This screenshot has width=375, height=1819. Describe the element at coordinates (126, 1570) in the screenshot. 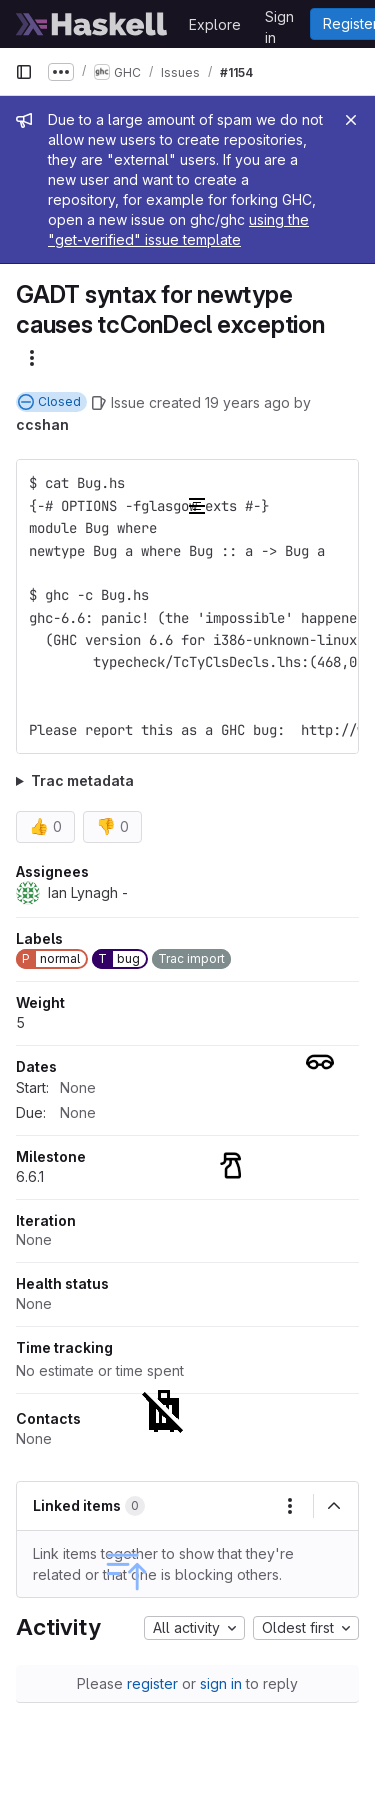

I see `sort list in ascending order` at that location.